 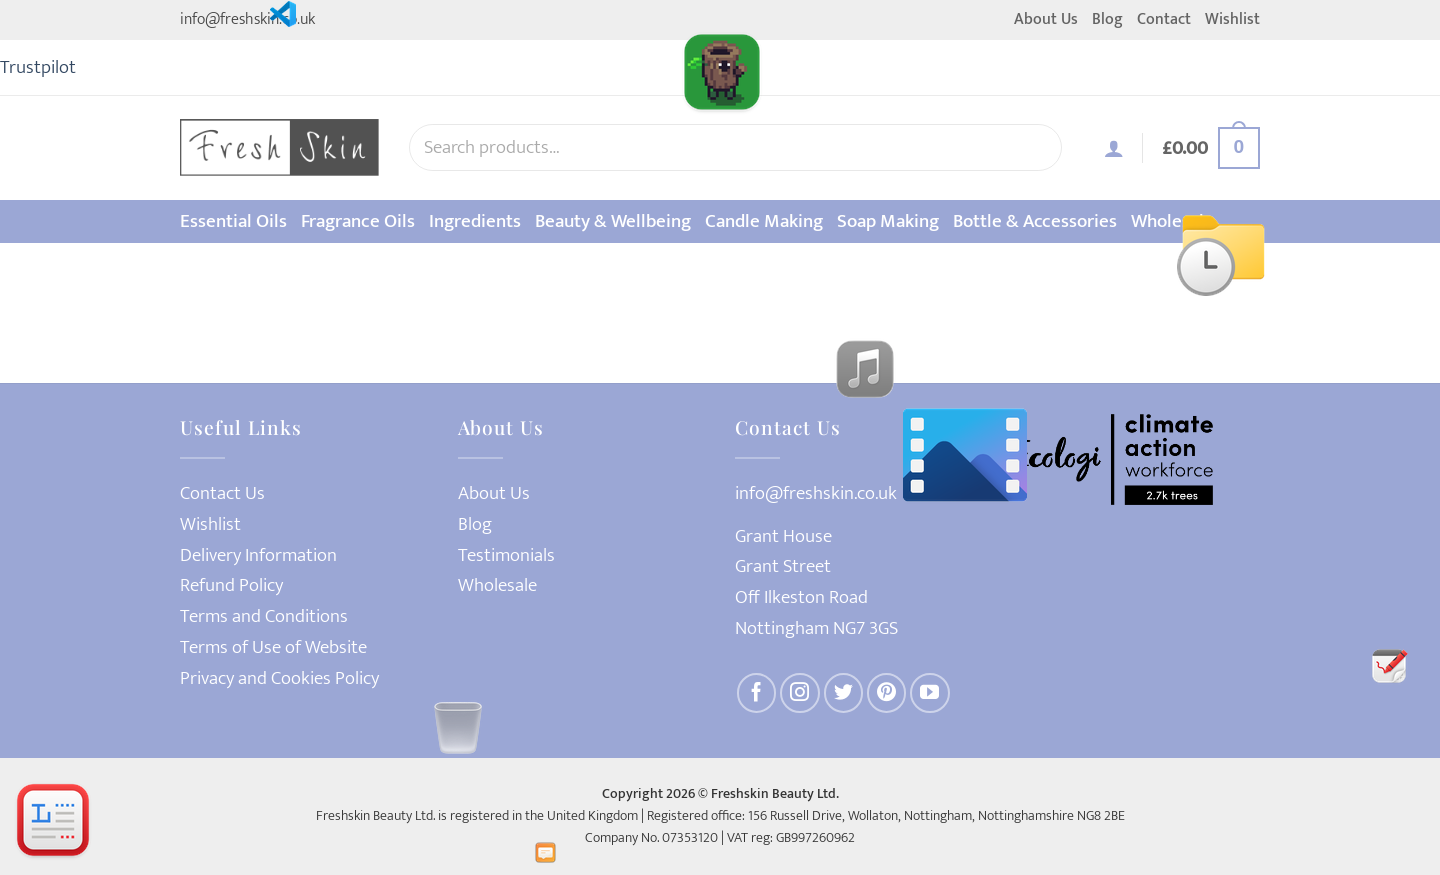 I want to click on open the messaging or chat app, so click(x=545, y=852).